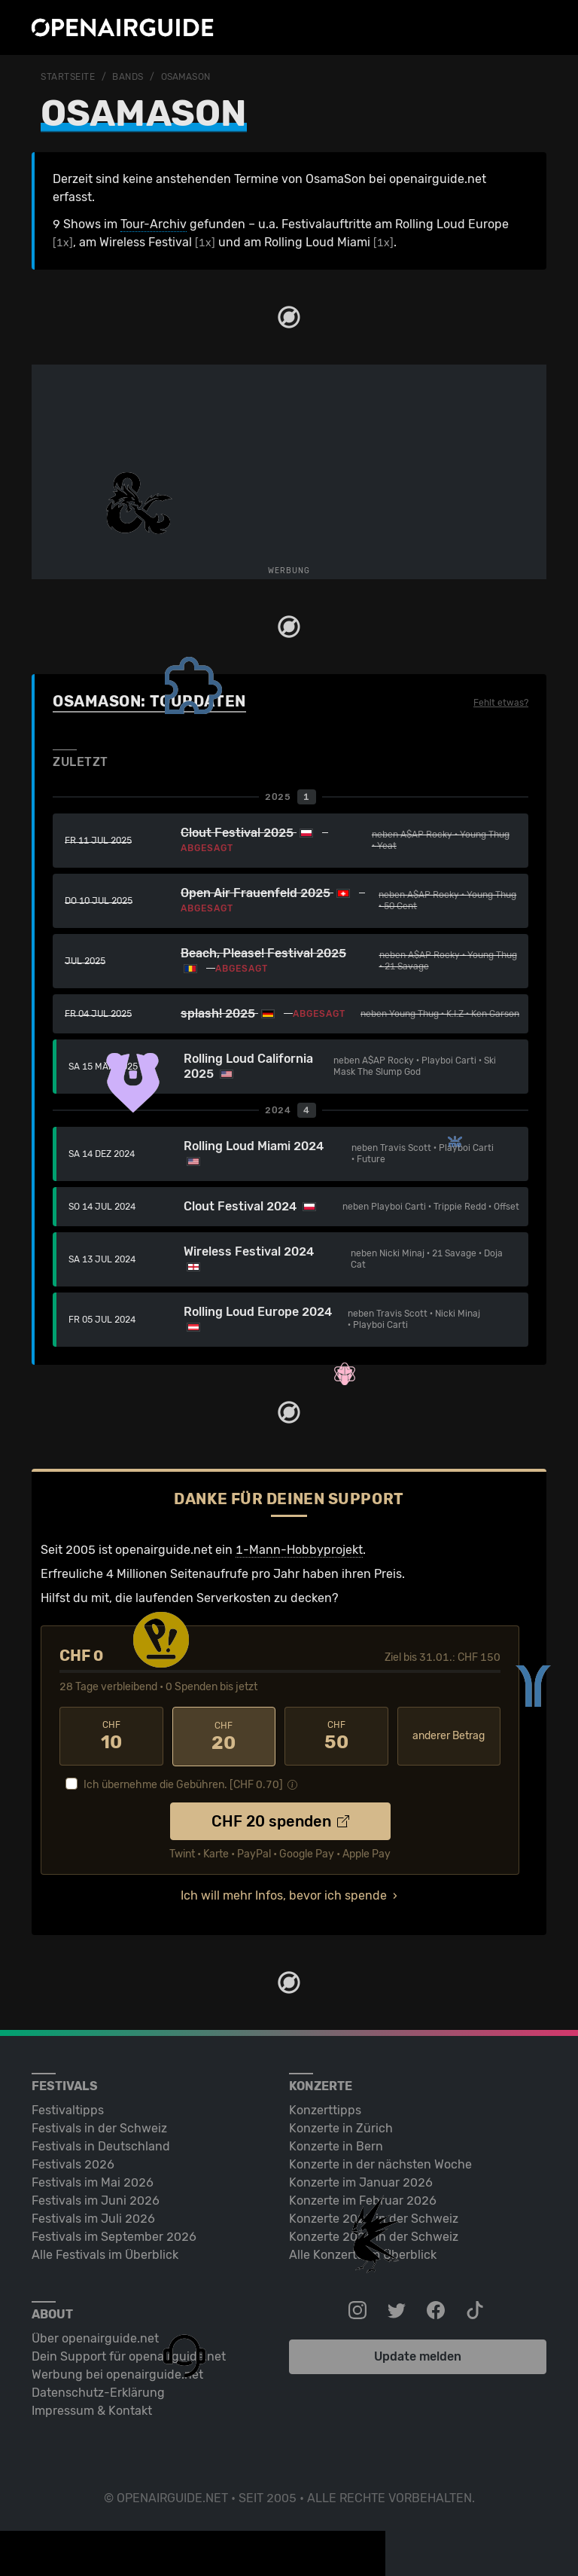 This screenshot has width=578, height=2576. Describe the element at coordinates (455, 1141) in the screenshot. I see `visit GoFundMe website or app` at that location.